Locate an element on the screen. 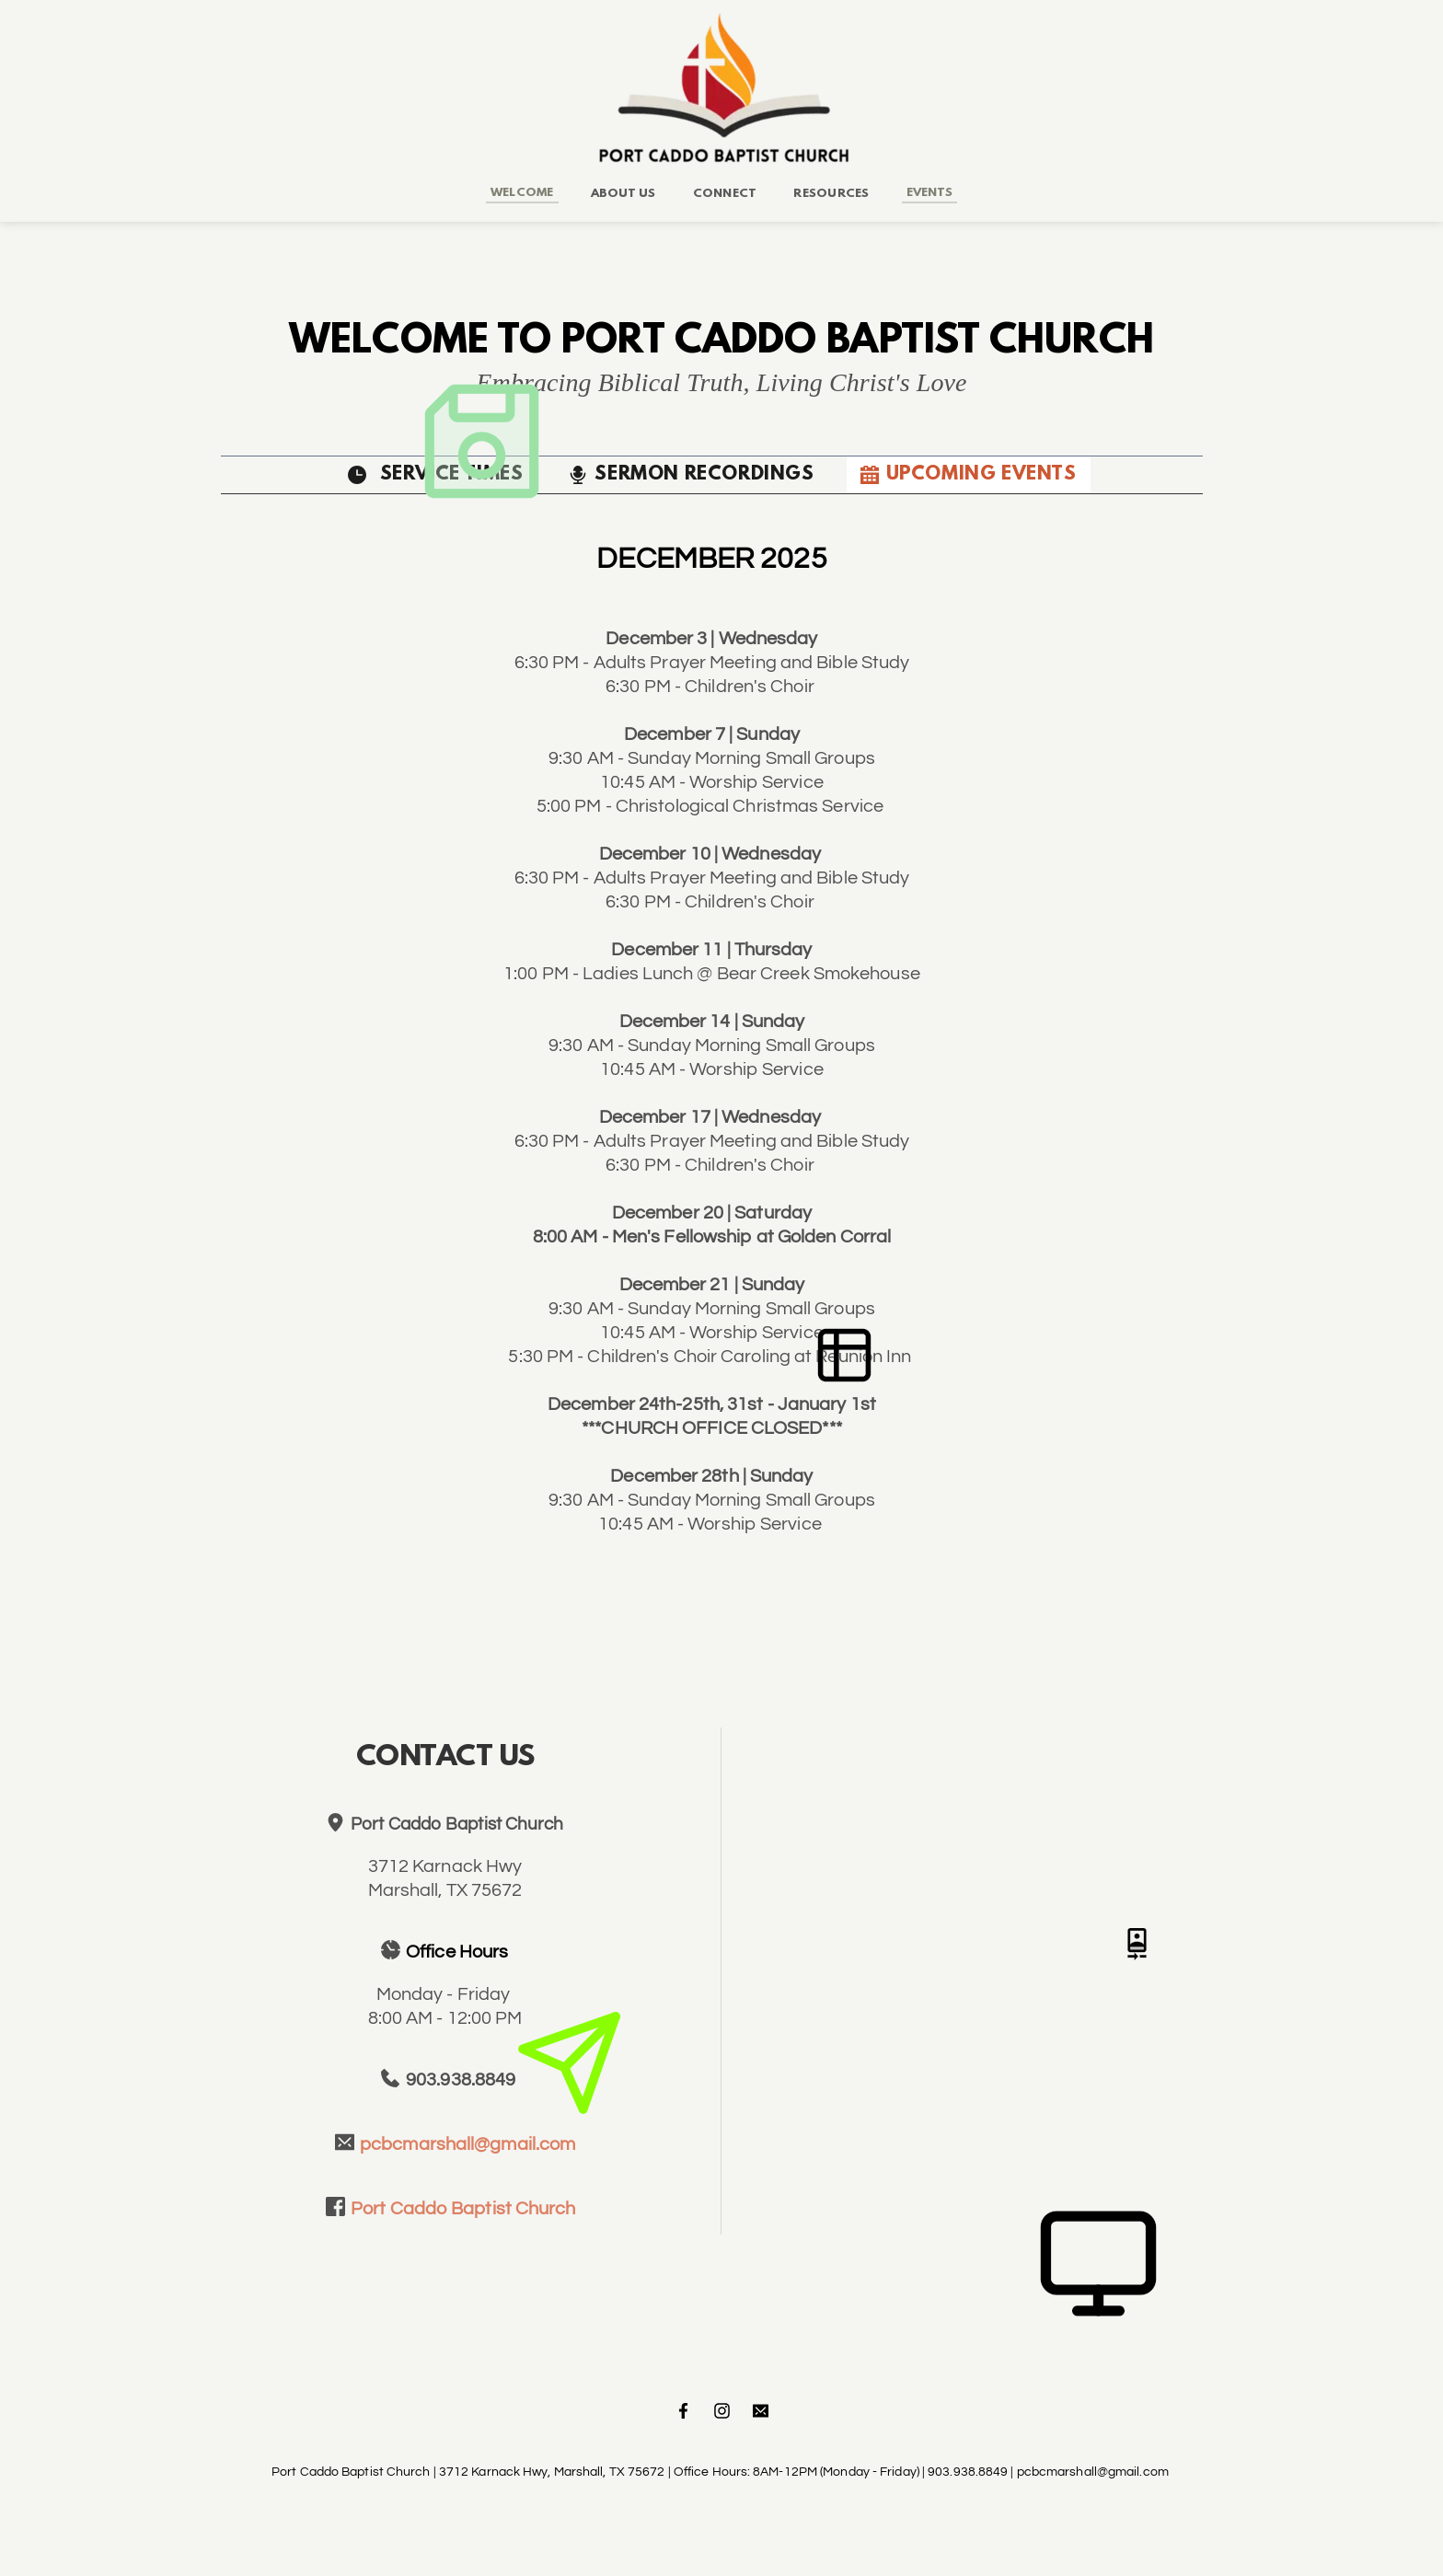 The width and height of the screenshot is (1443, 2576). send a message is located at coordinates (569, 2062).